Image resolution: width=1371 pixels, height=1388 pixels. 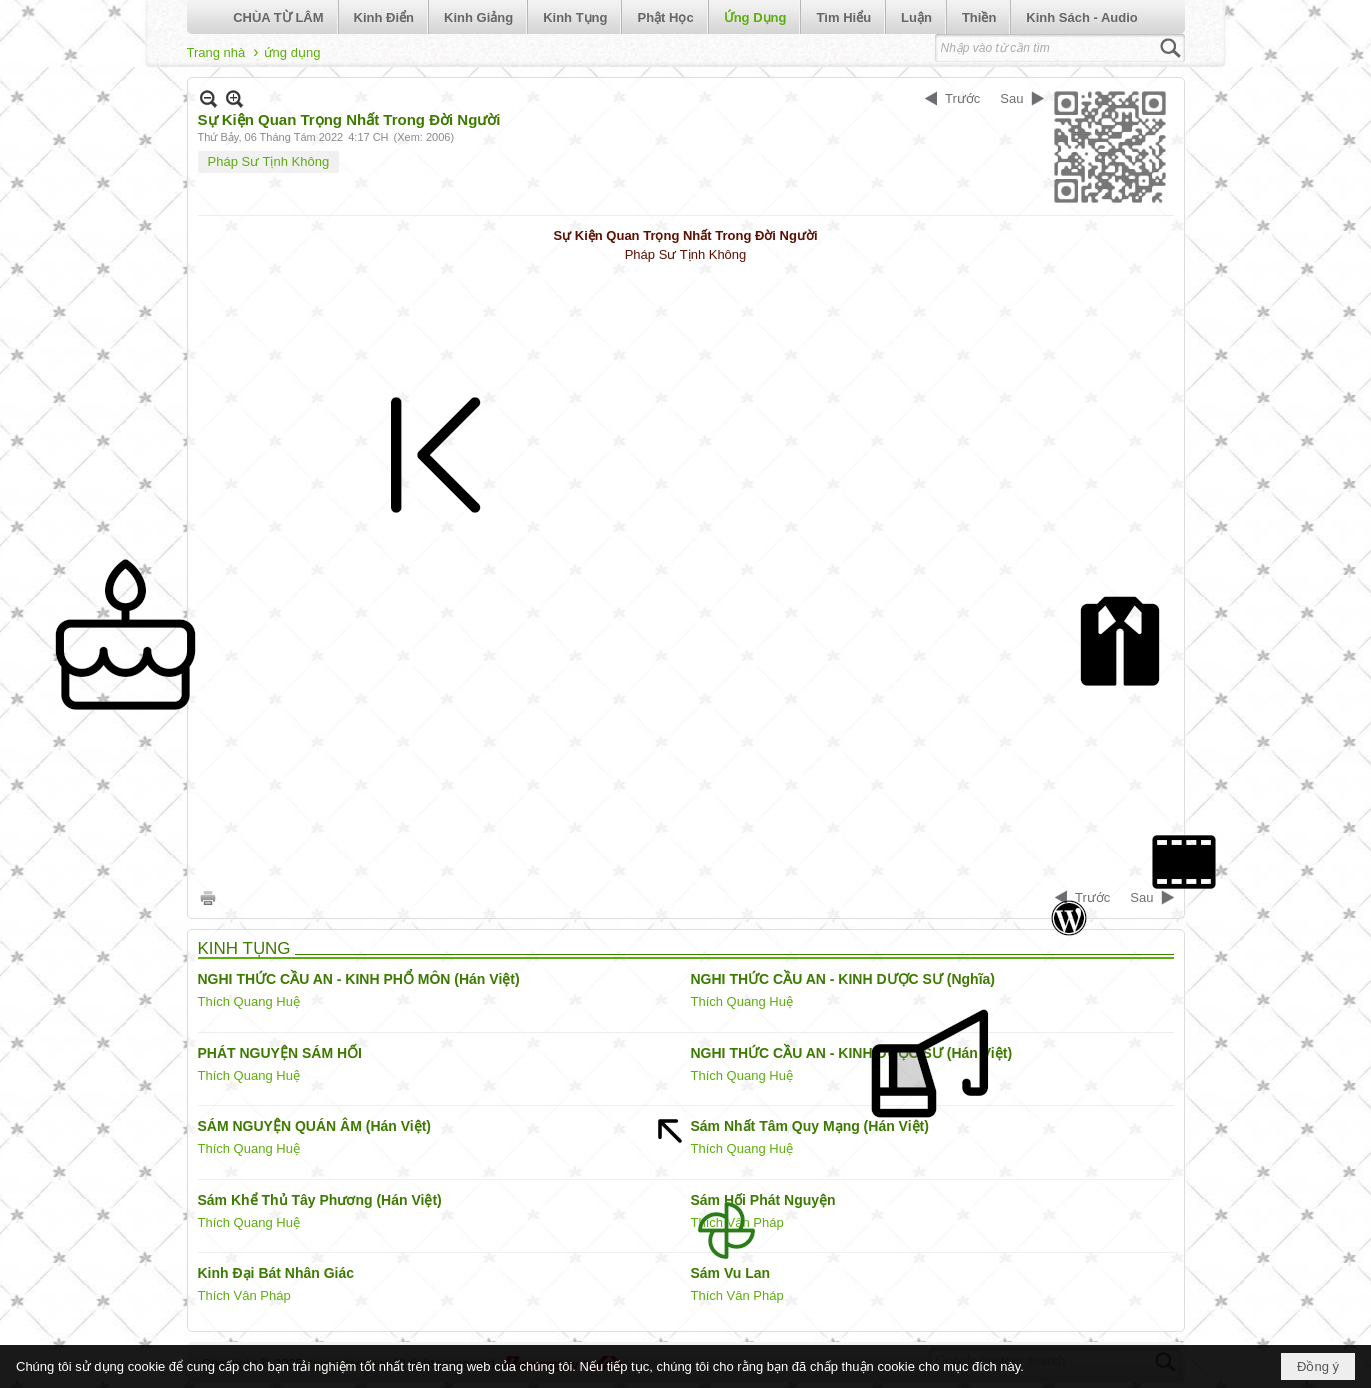 I want to click on link to WordPress website or blog, so click(x=1069, y=918).